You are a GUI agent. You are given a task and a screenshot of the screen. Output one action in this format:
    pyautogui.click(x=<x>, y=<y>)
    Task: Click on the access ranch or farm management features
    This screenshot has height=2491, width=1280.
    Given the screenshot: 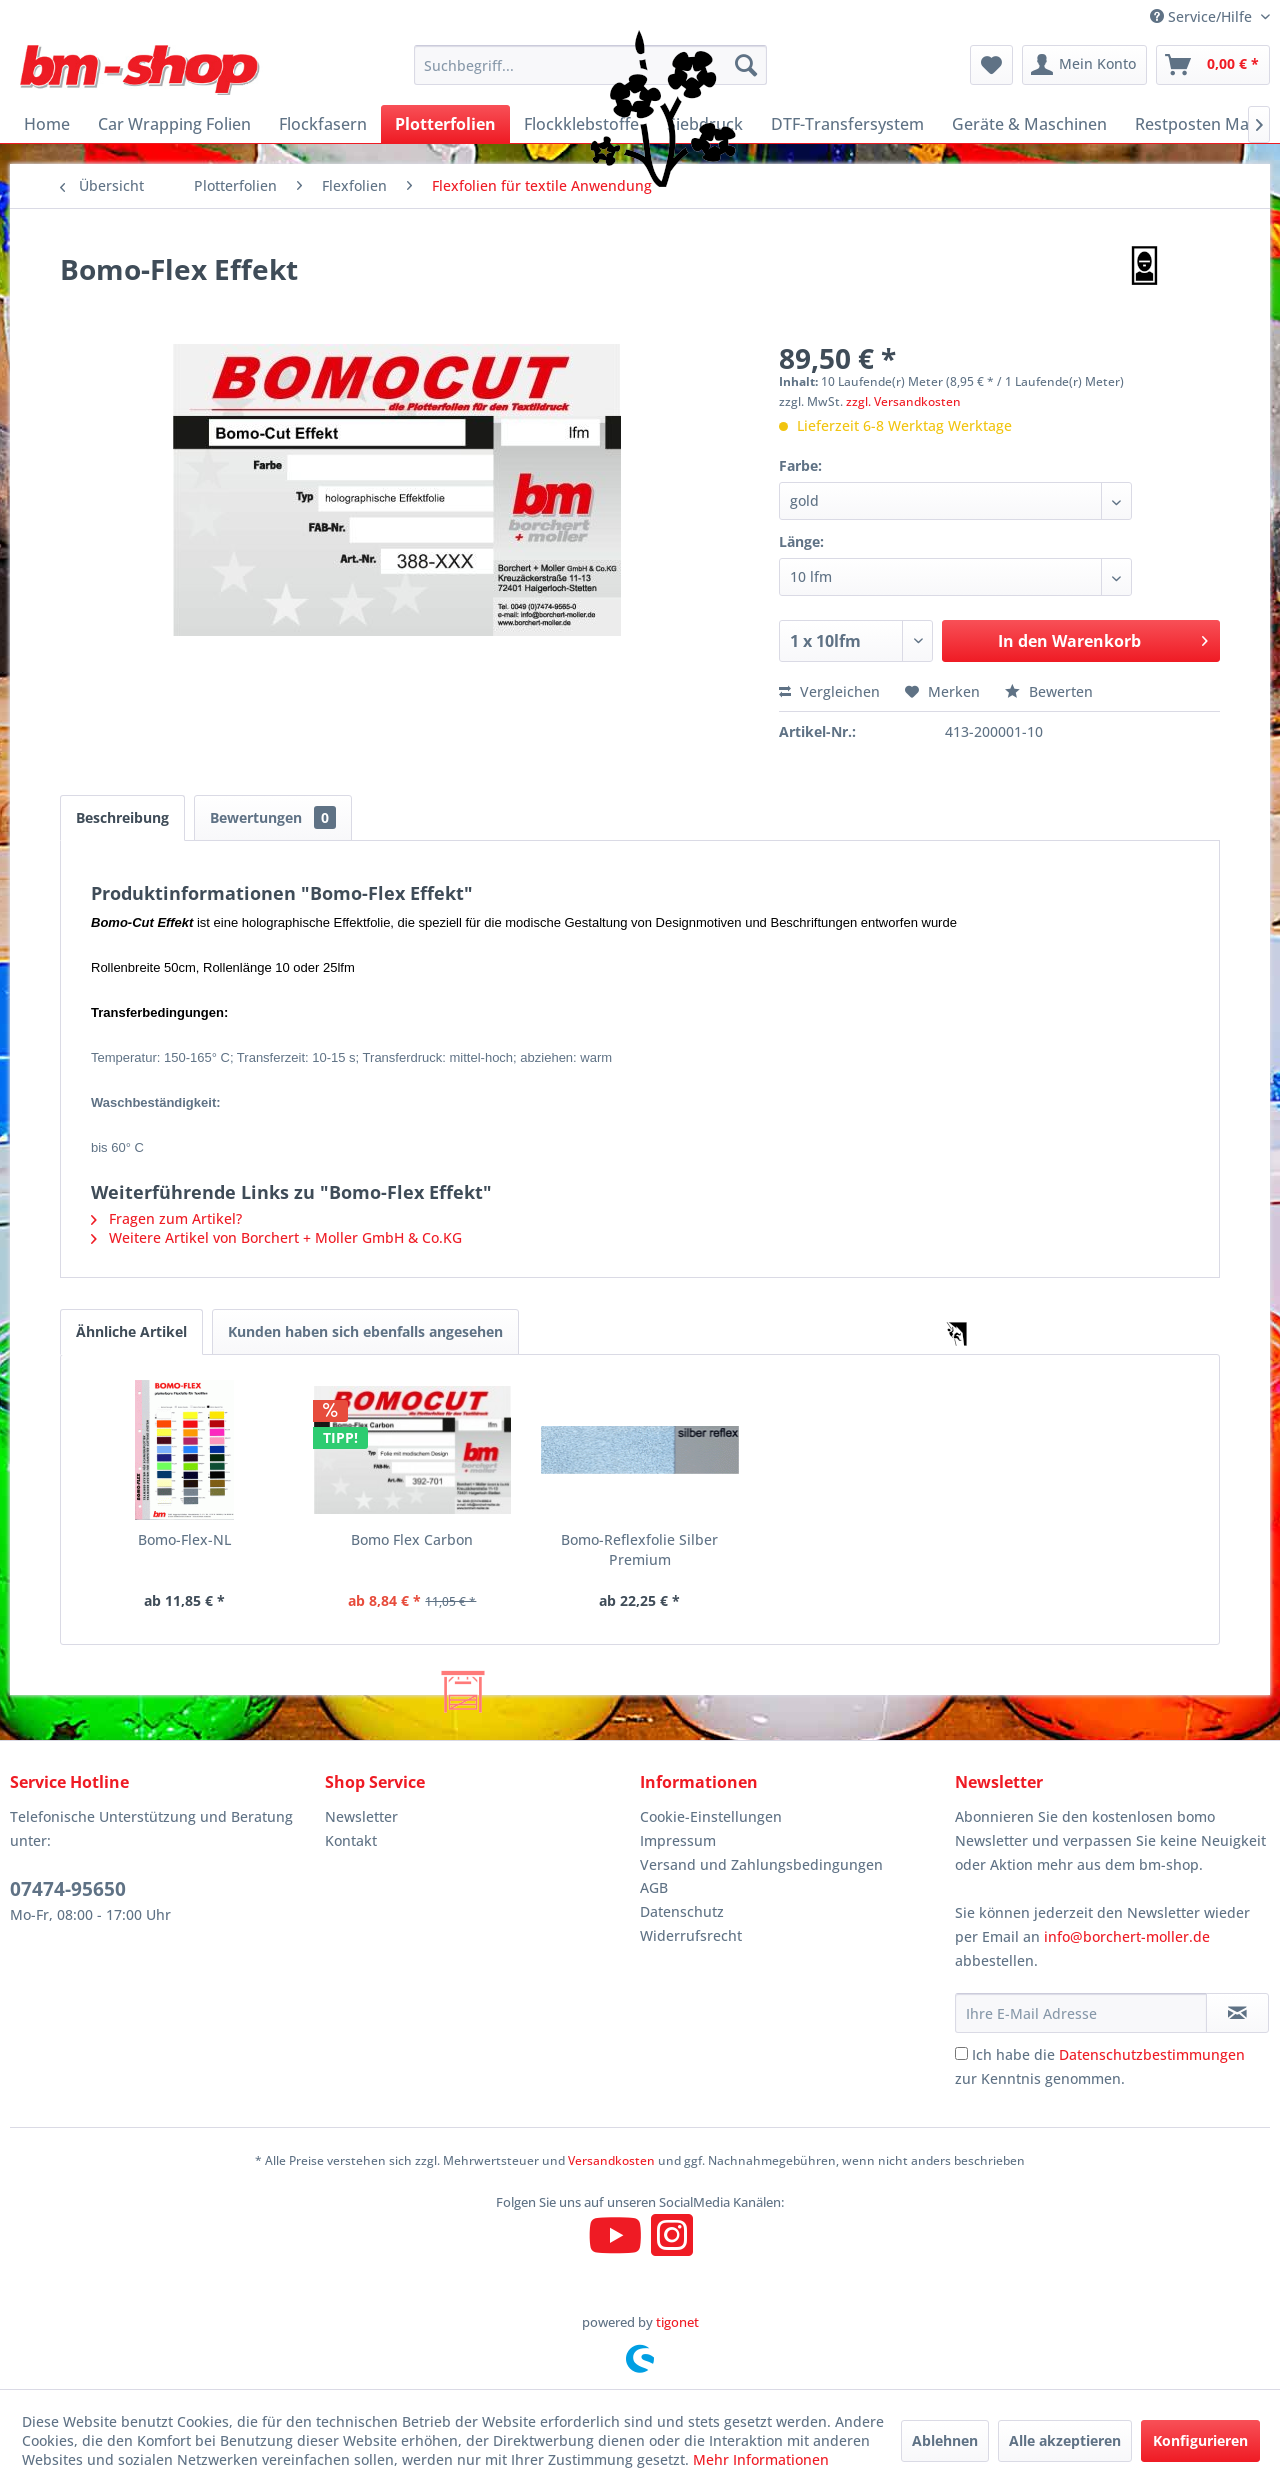 What is the action you would take?
    pyautogui.click(x=463, y=1691)
    